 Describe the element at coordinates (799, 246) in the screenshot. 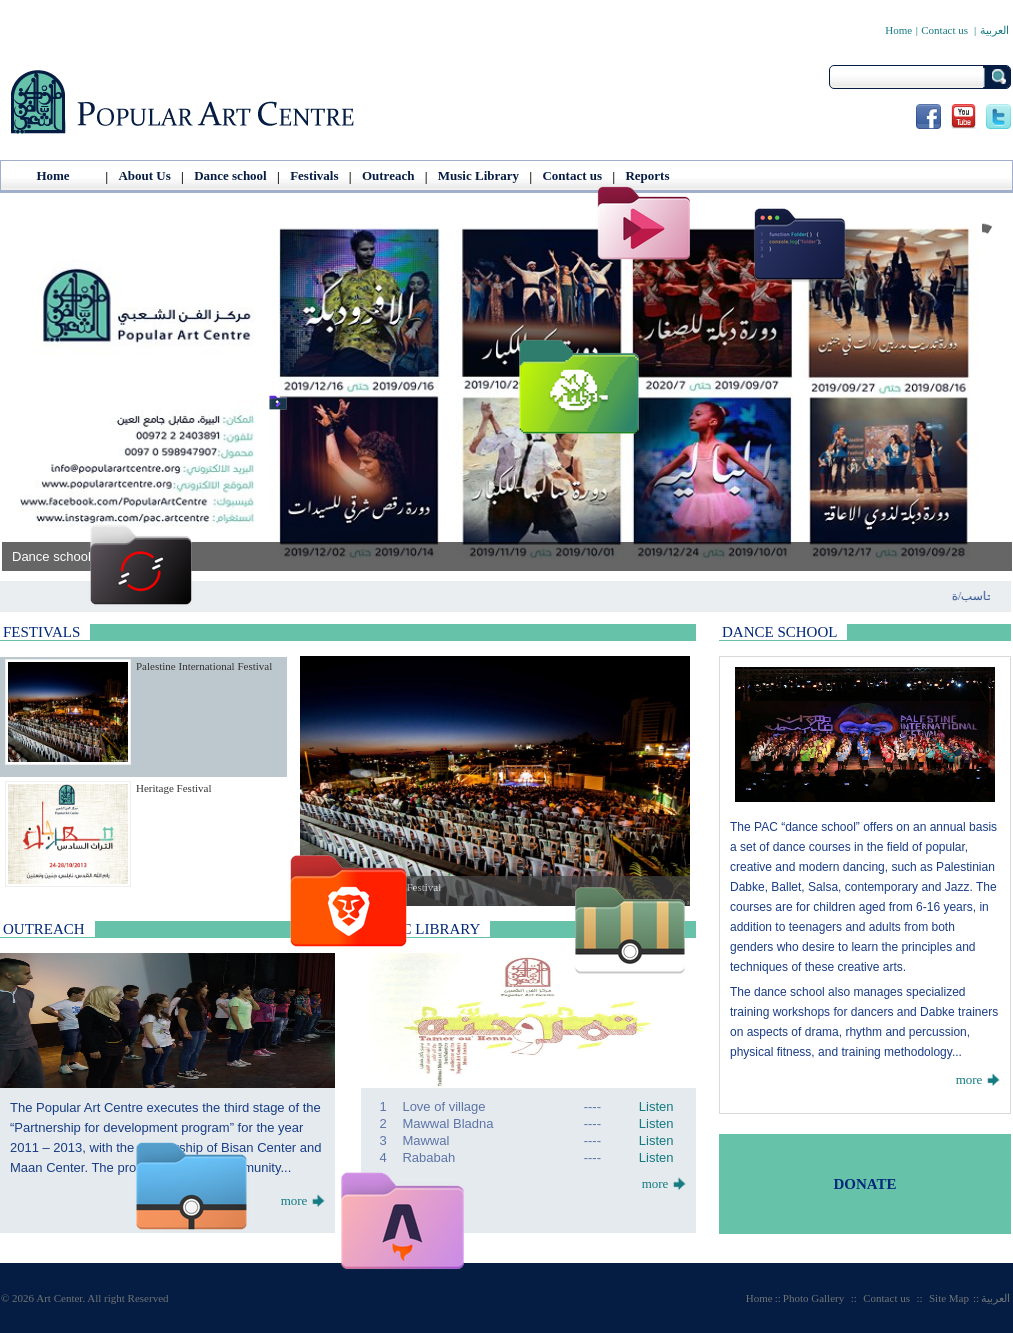

I see `open programming projects folder` at that location.